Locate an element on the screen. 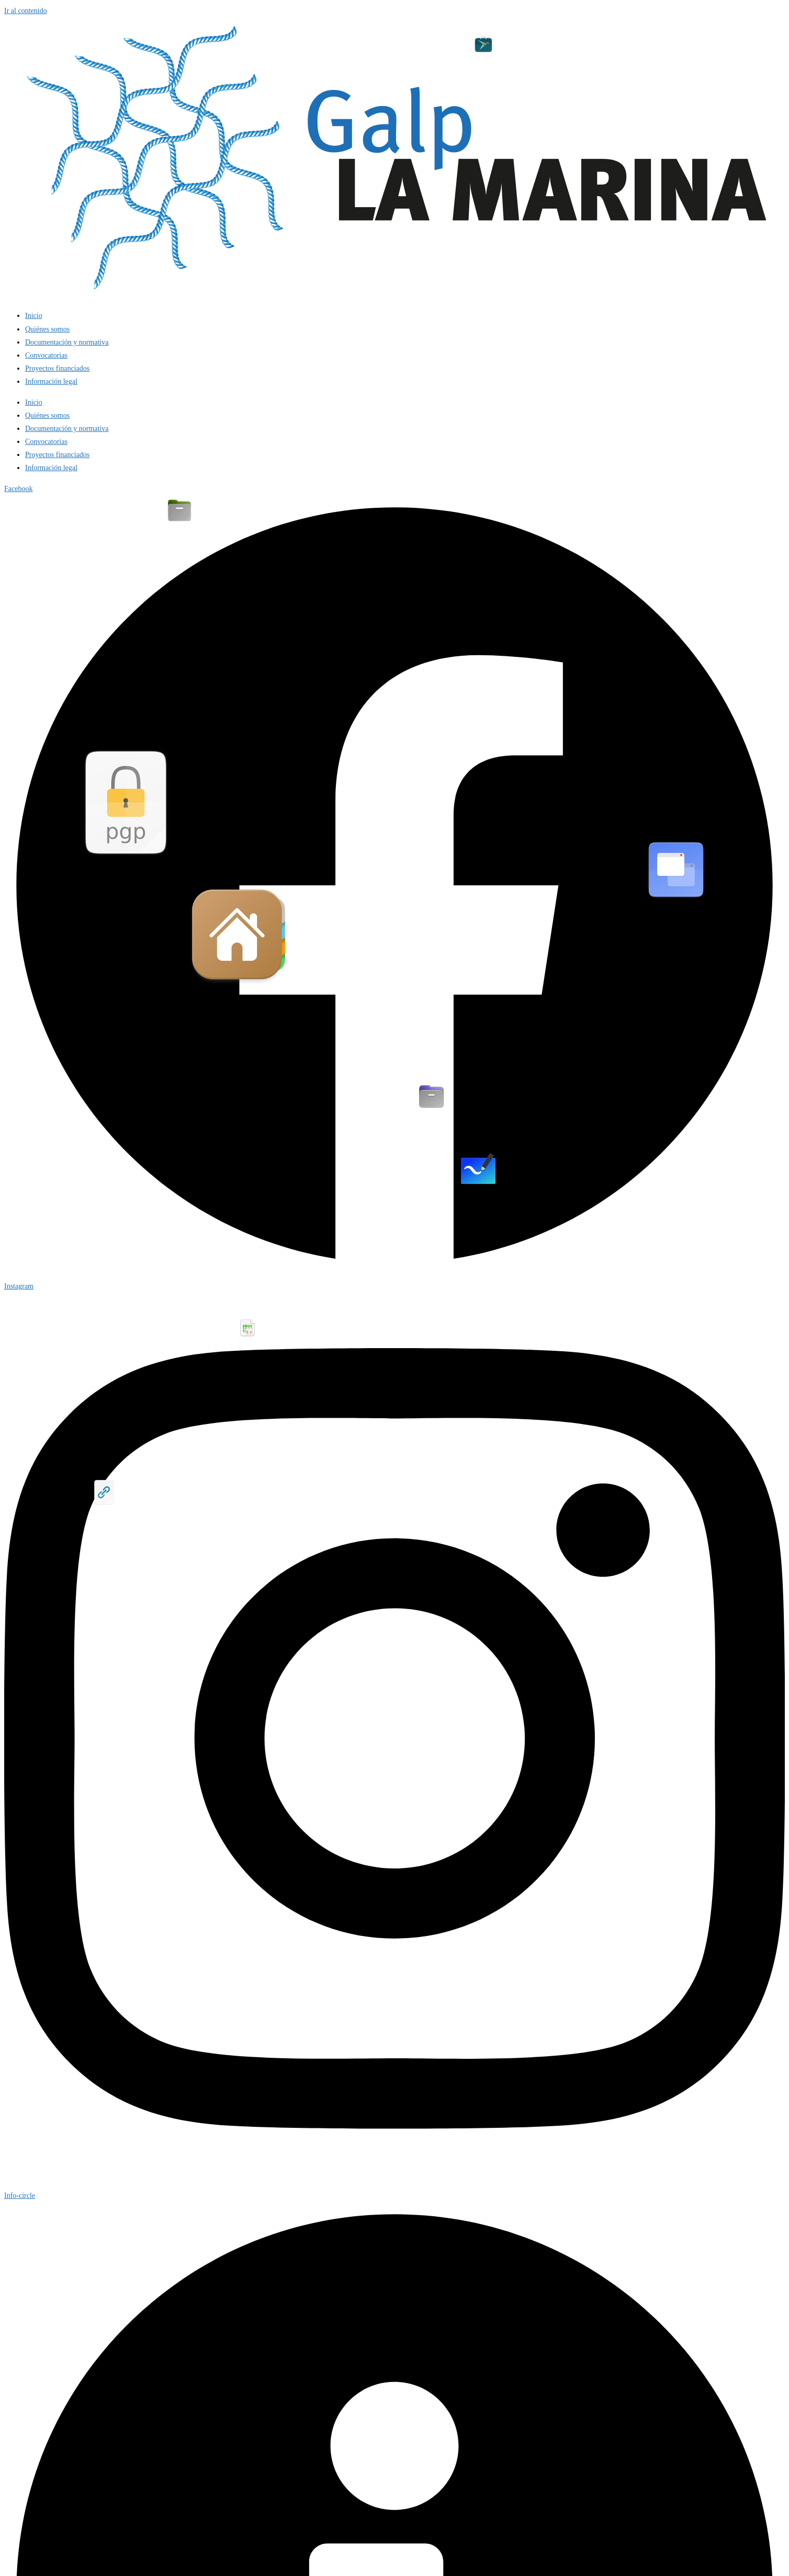 This screenshot has height=2576, width=789. open the nautilus file manager is located at coordinates (431, 1096).